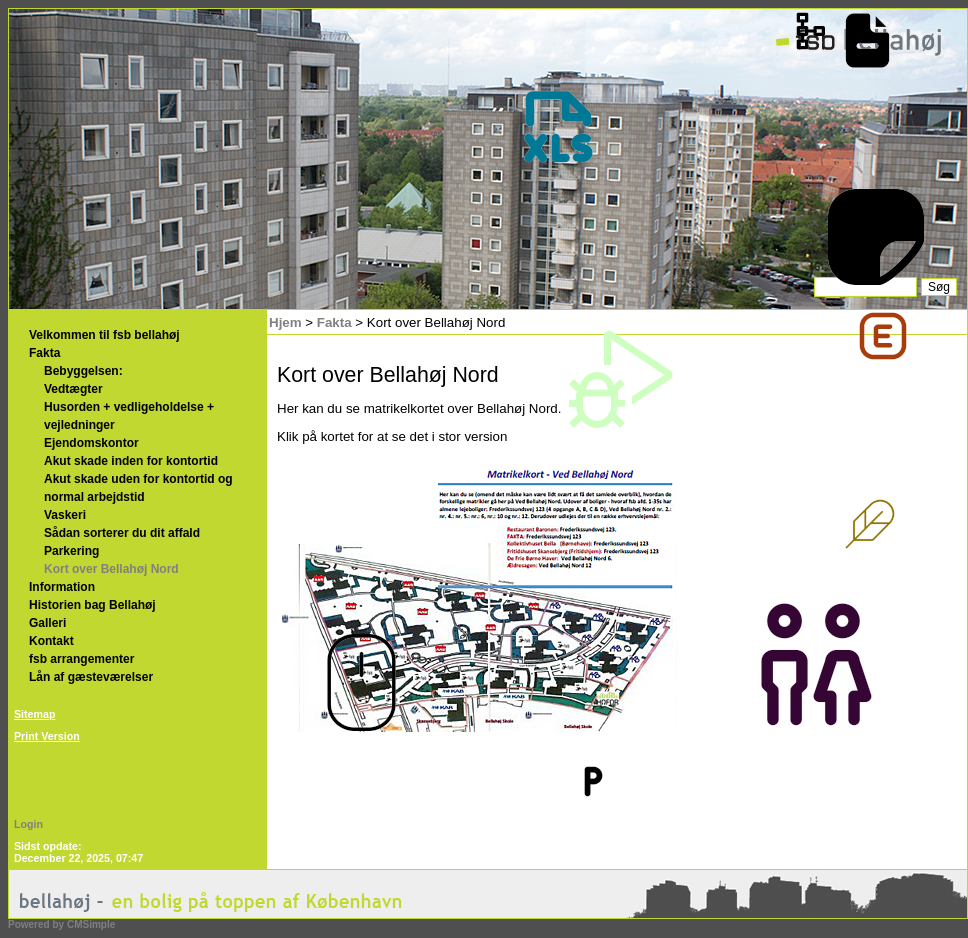  What do you see at coordinates (361, 682) in the screenshot?
I see `indicates mouse input device` at bounding box center [361, 682].